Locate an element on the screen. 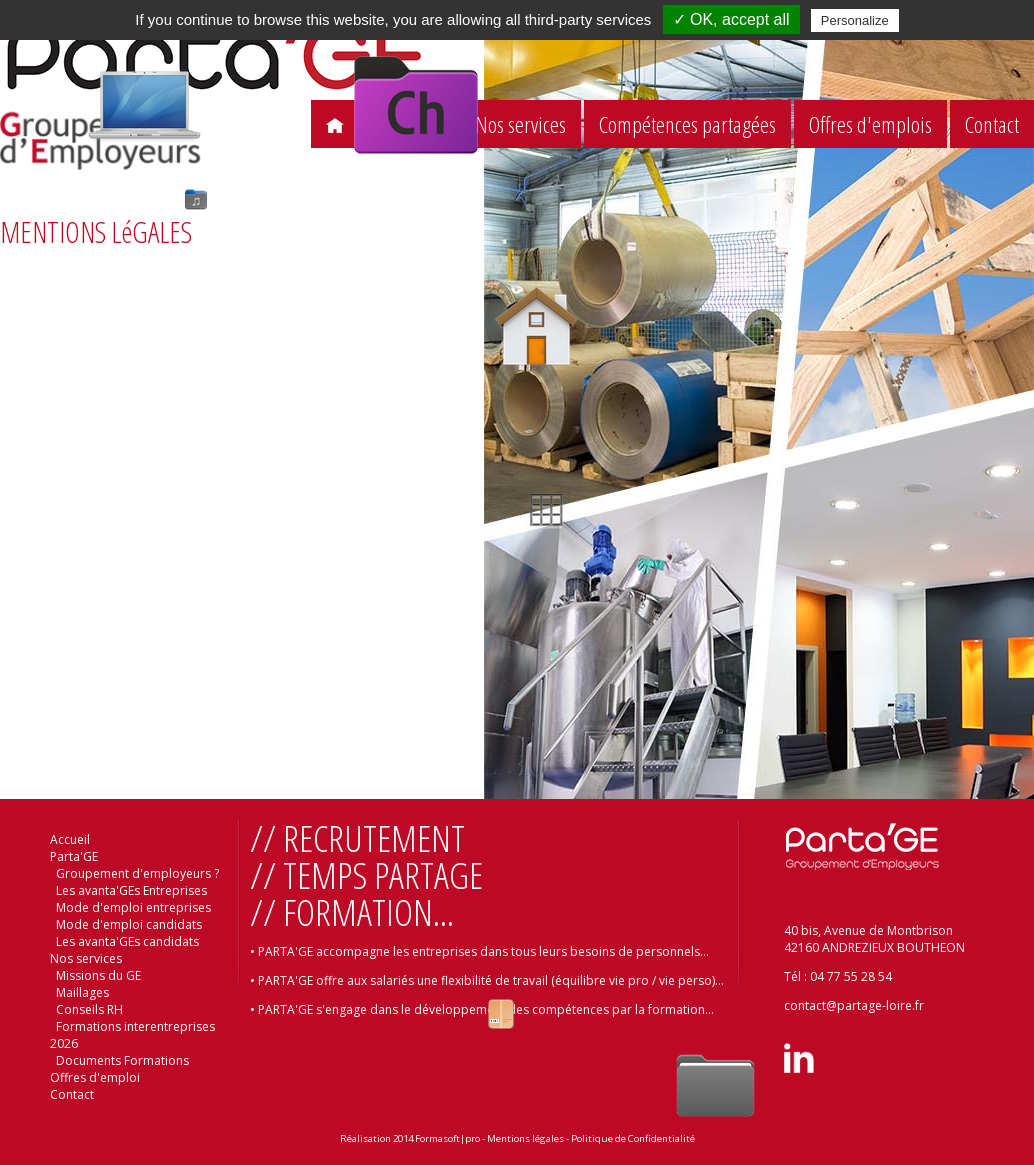 The height and width of the screenshot is (1165, 1034). open your music folder is located at coordinates (196, 199).